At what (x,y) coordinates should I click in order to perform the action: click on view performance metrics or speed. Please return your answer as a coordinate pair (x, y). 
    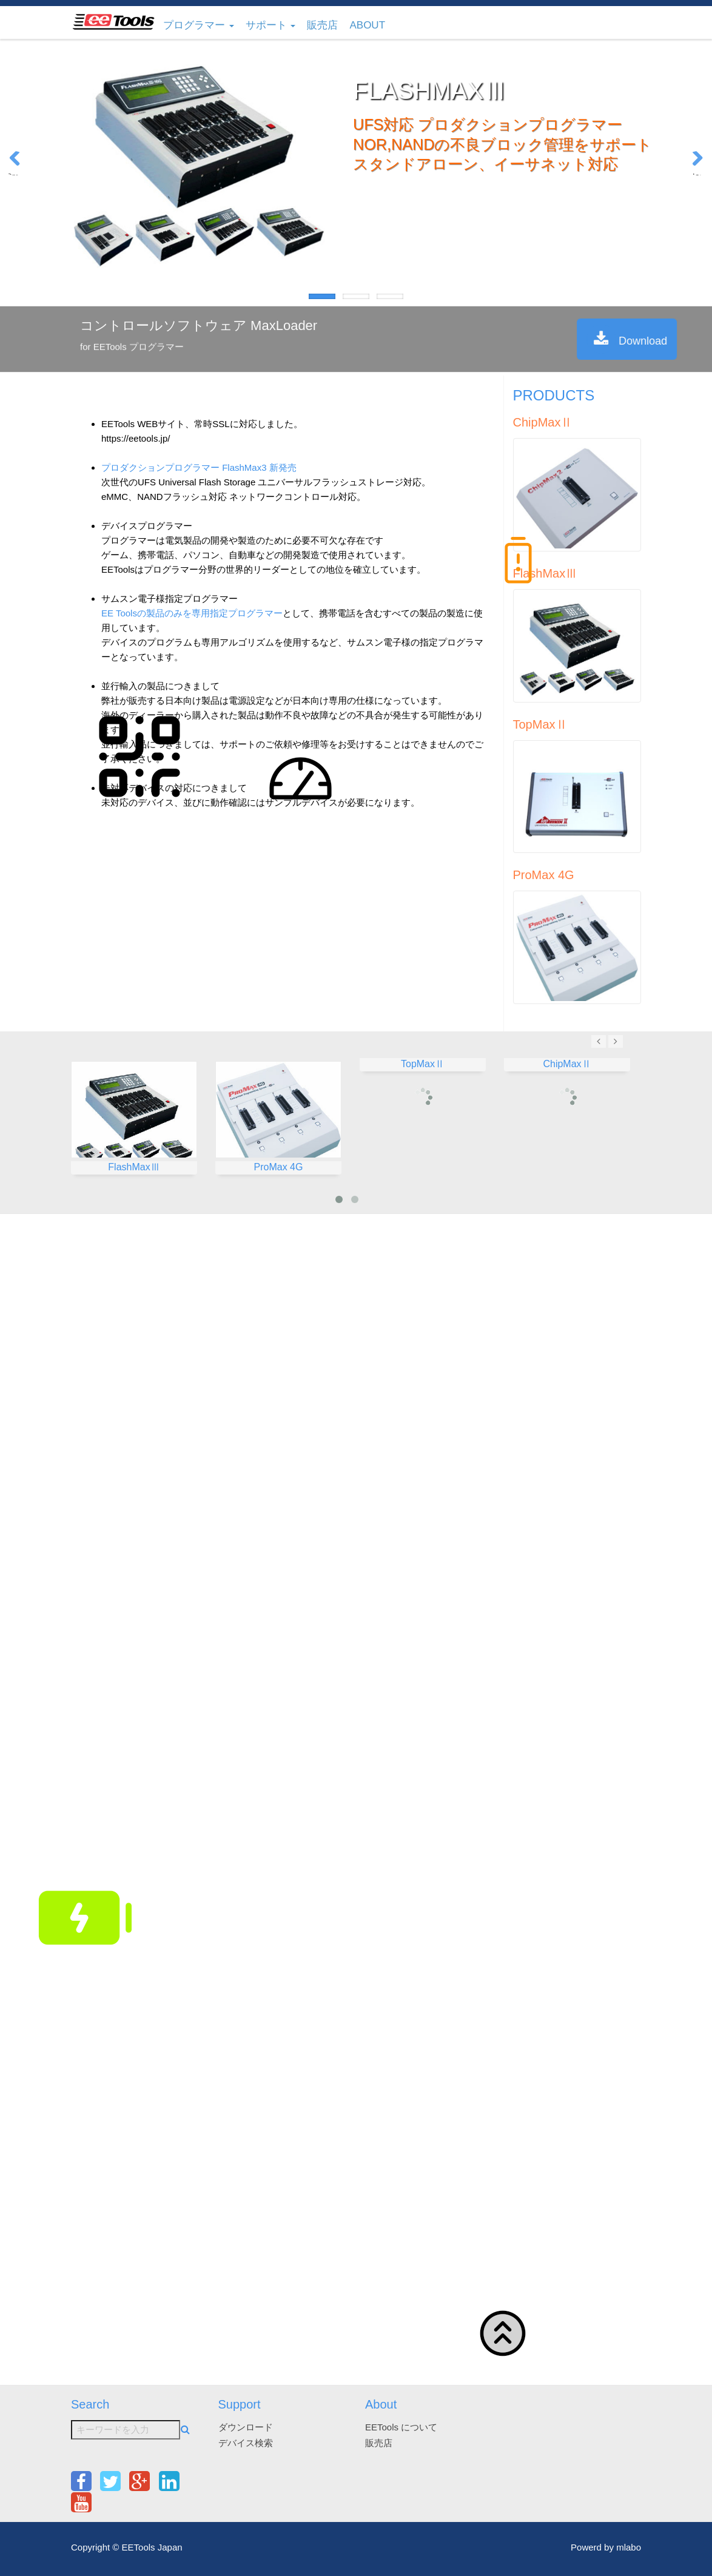
    Looking at the image, I should click on (300, 781).